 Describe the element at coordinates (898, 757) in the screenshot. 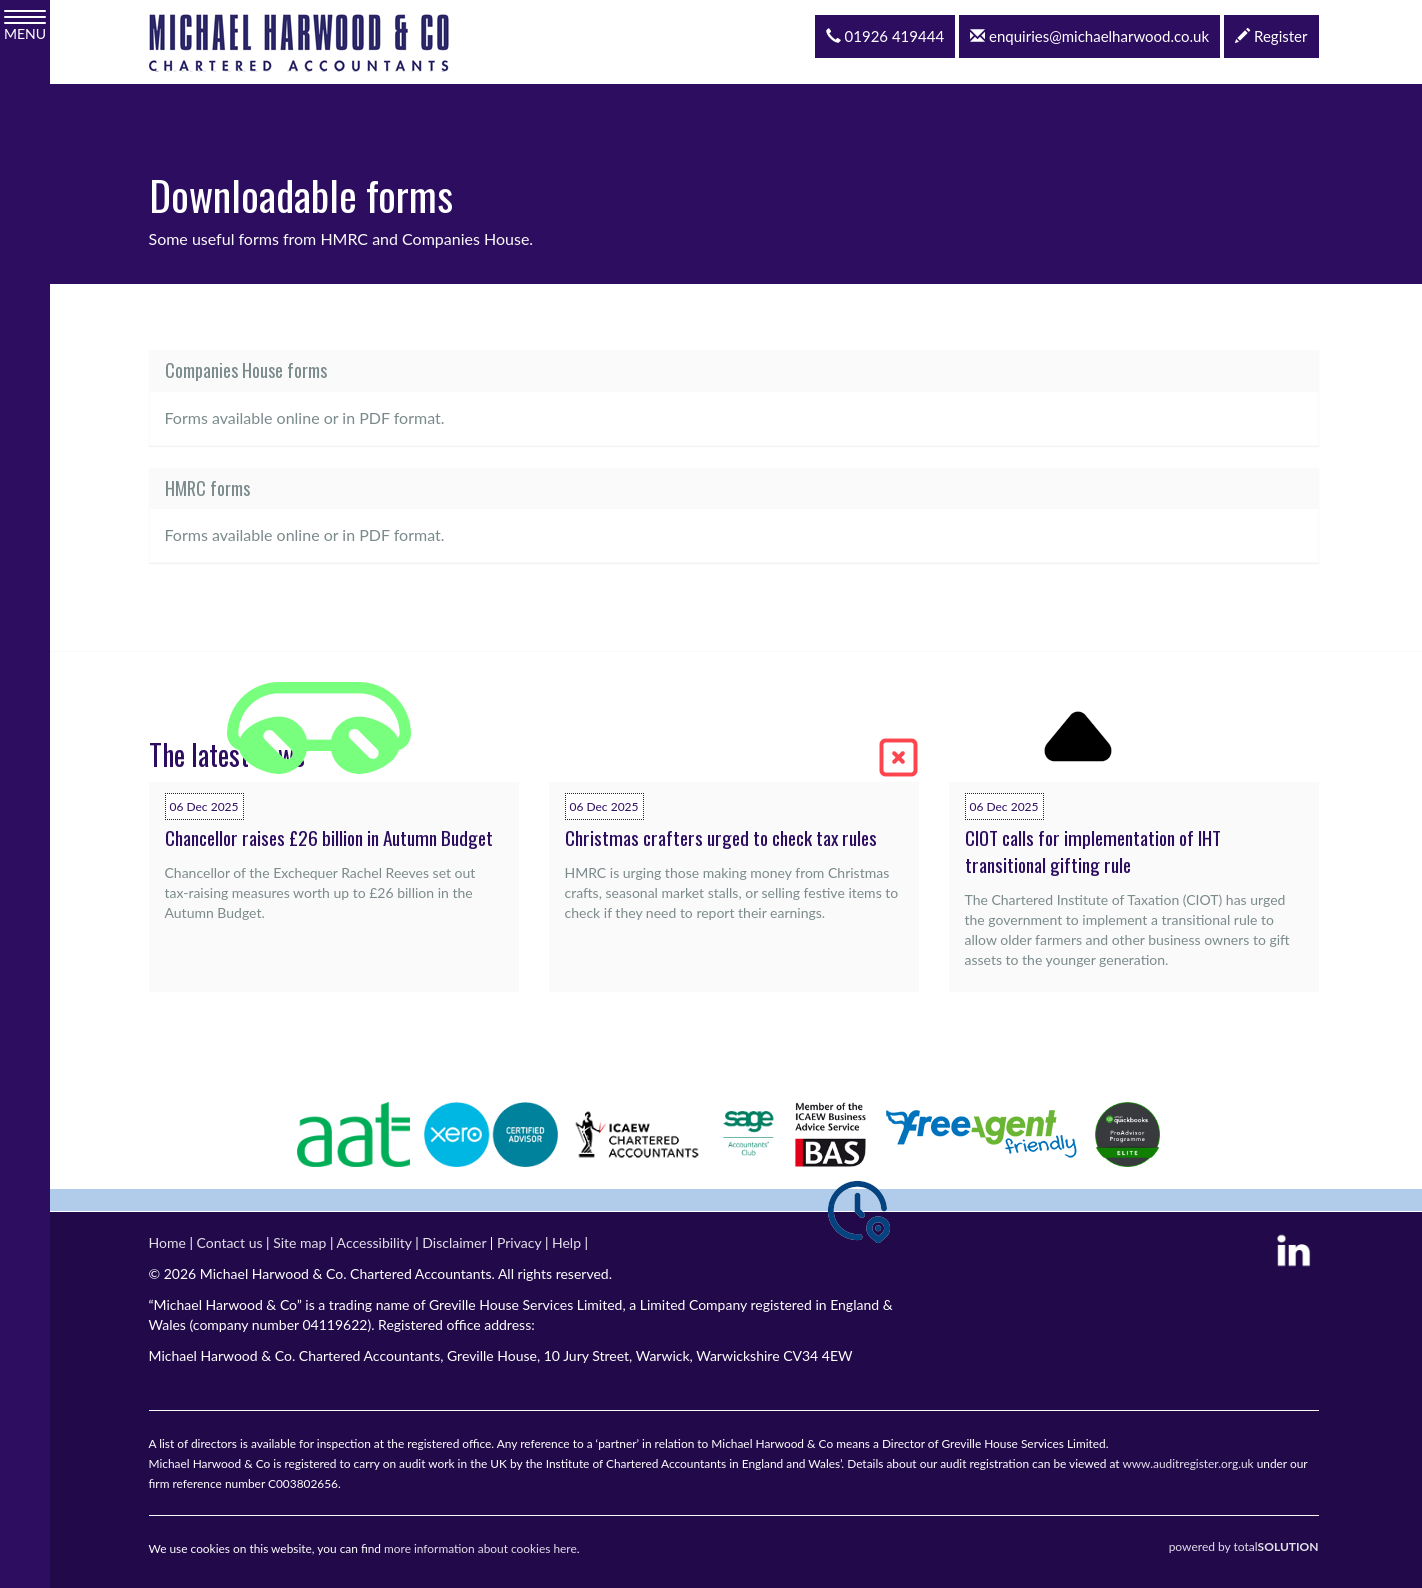

I see `close or dismiss a dialog box` at that location.